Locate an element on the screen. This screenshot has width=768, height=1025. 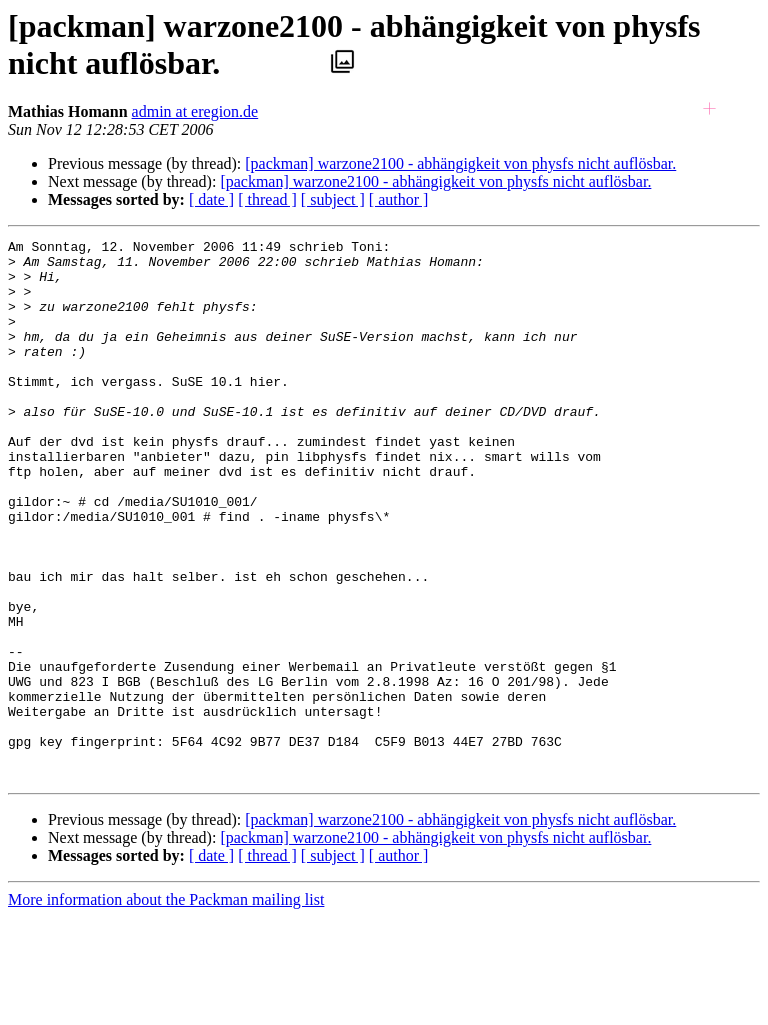
filter or sort images in a gallery is located at coordinates (342, 61).